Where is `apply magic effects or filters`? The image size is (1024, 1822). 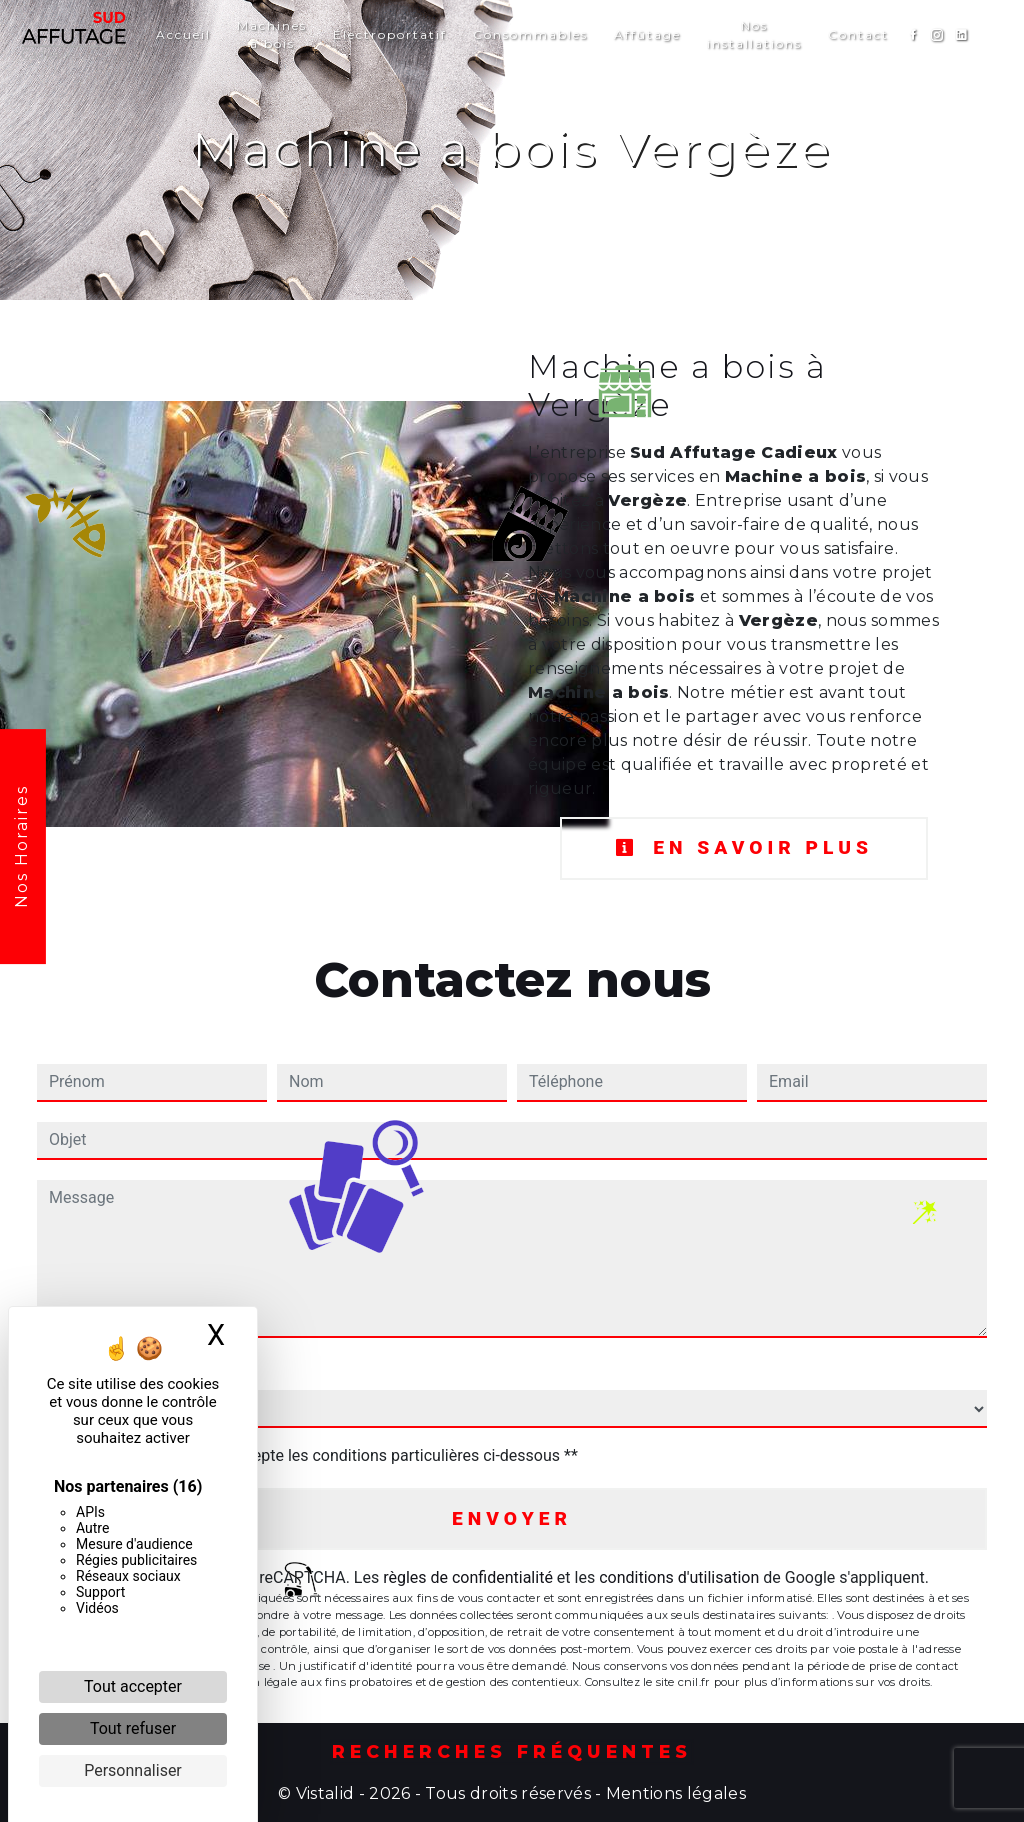
apply magic effects or filters is located at coordinates (925, 1212).